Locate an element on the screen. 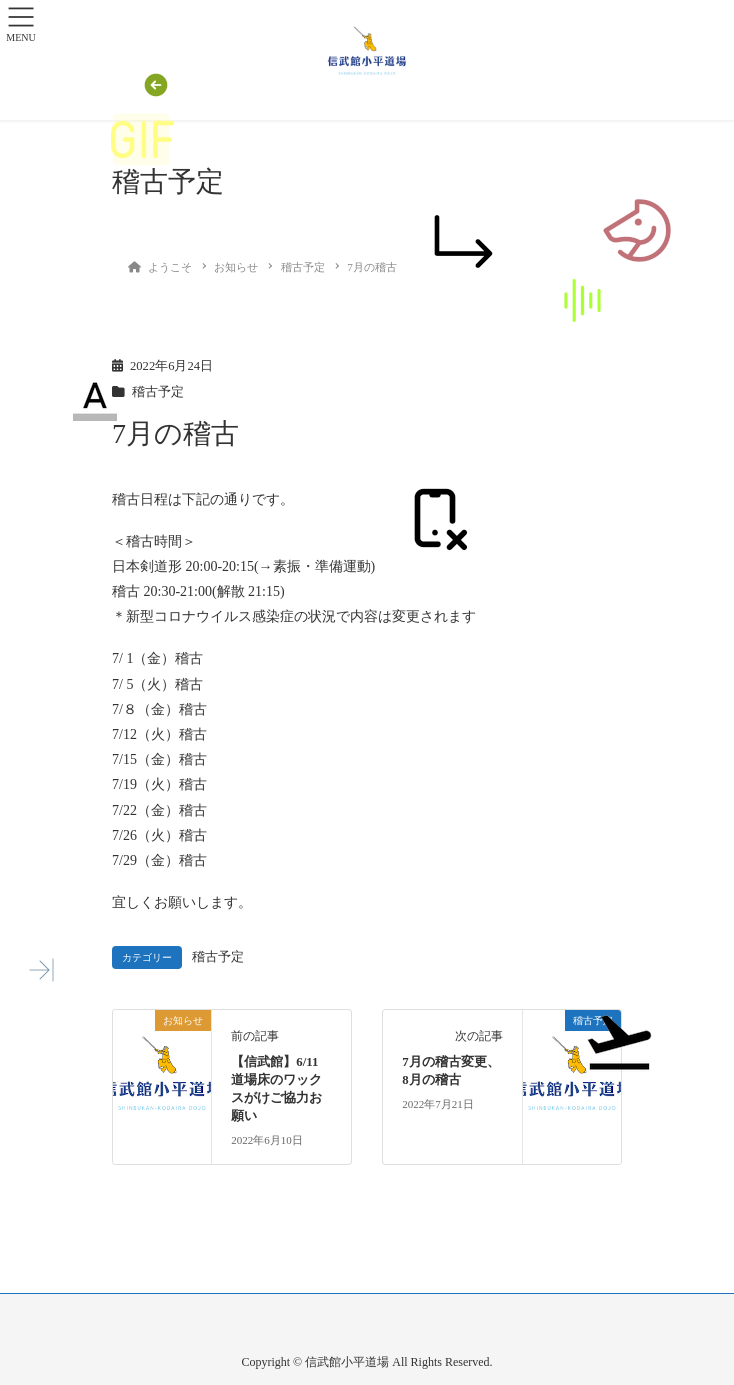 This screenshot has width=734, height=1385. audio waveform or sound visualization is located at coordinates (582, 300).